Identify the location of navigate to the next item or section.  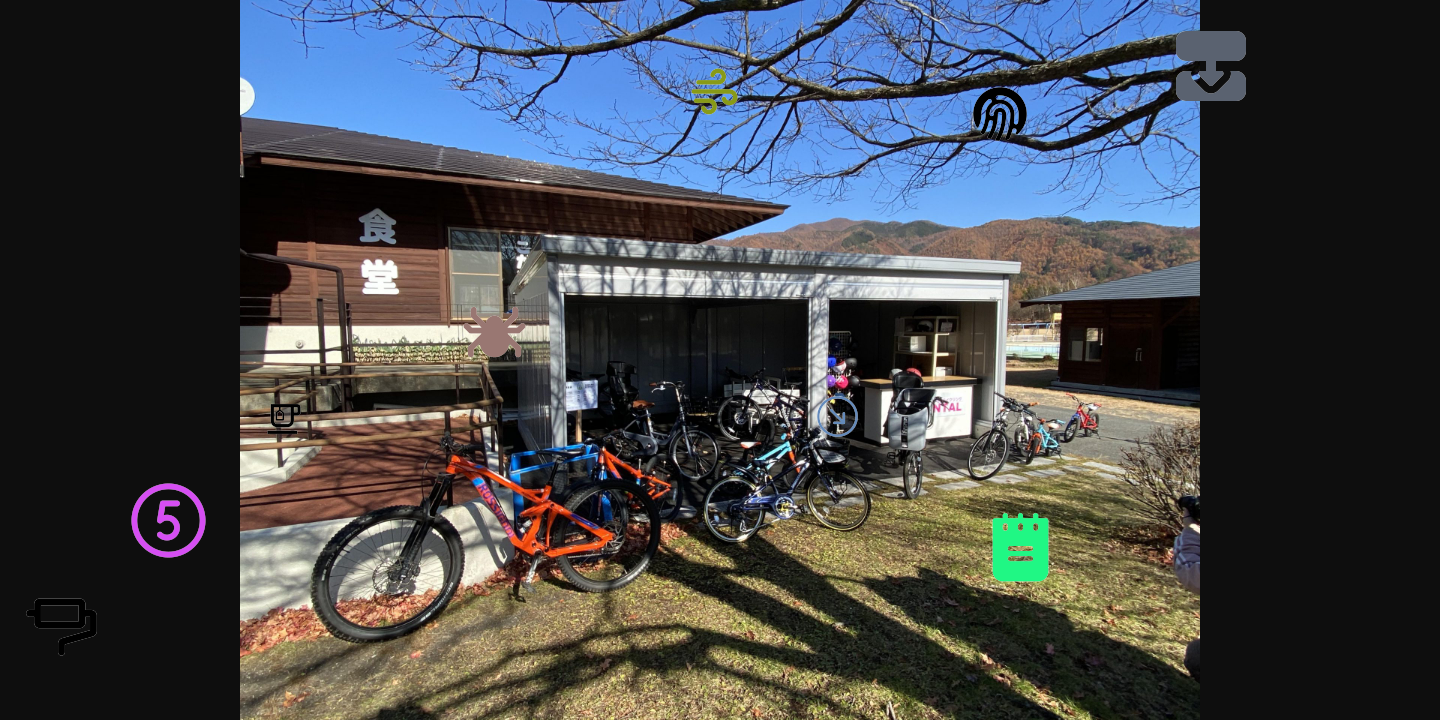
(837, 416).